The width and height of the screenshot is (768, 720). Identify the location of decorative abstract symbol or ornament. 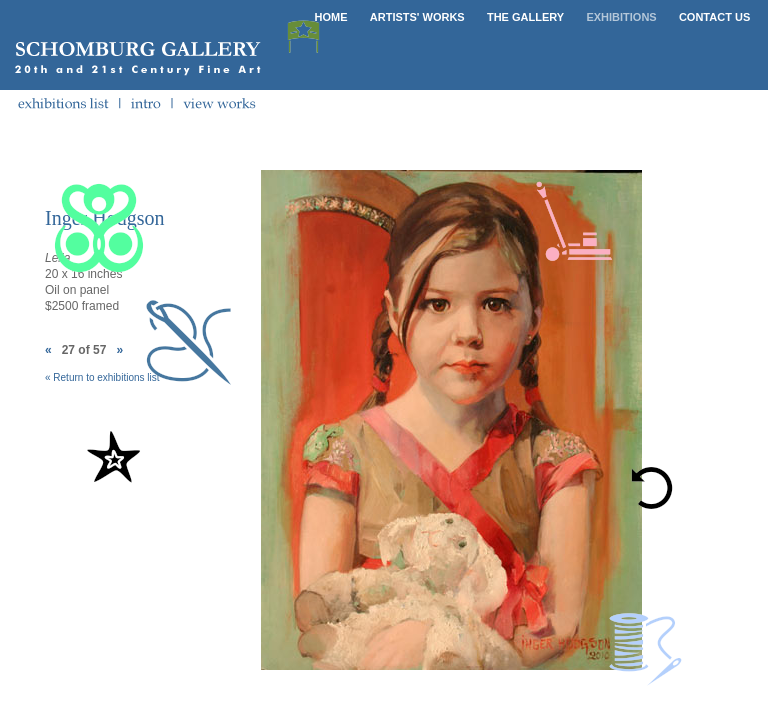
(99, 228).